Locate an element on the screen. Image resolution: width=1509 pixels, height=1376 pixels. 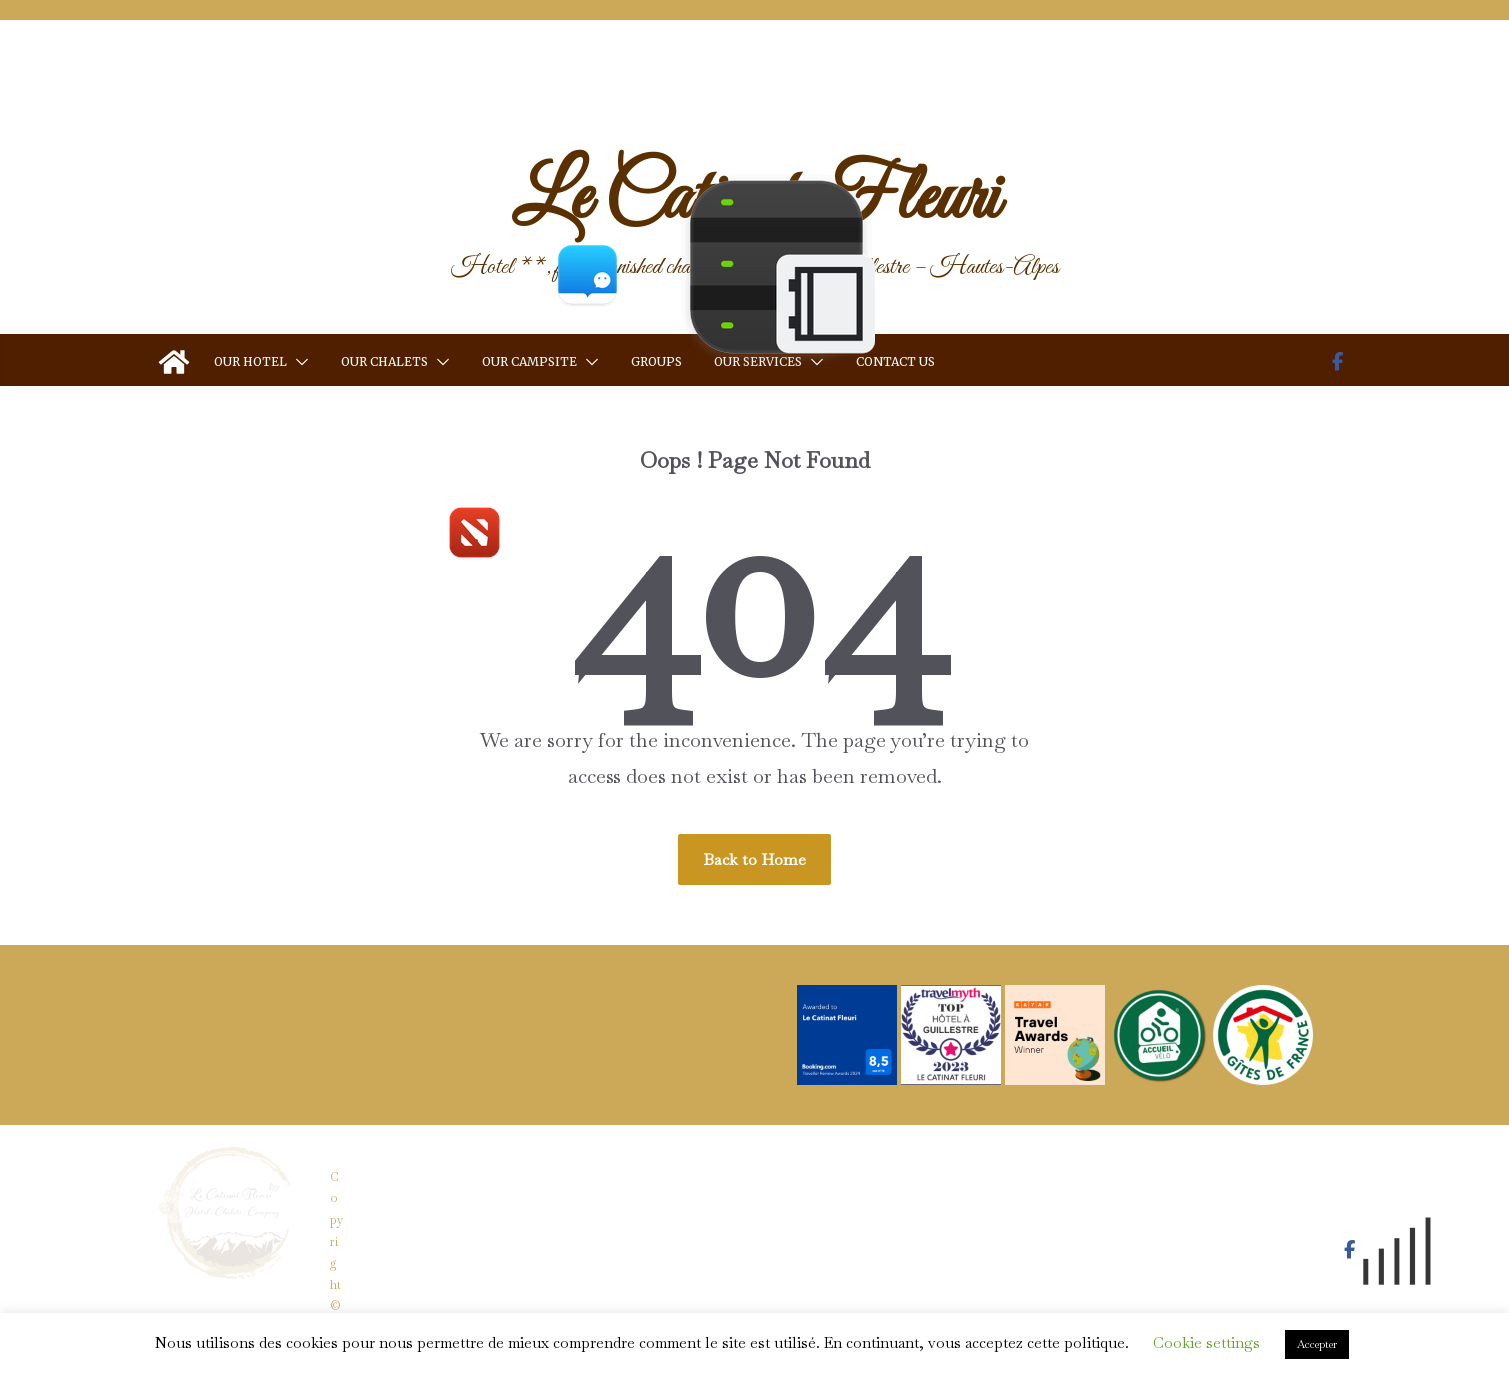
launch Dota 2 is located at coordinates (474, 532).